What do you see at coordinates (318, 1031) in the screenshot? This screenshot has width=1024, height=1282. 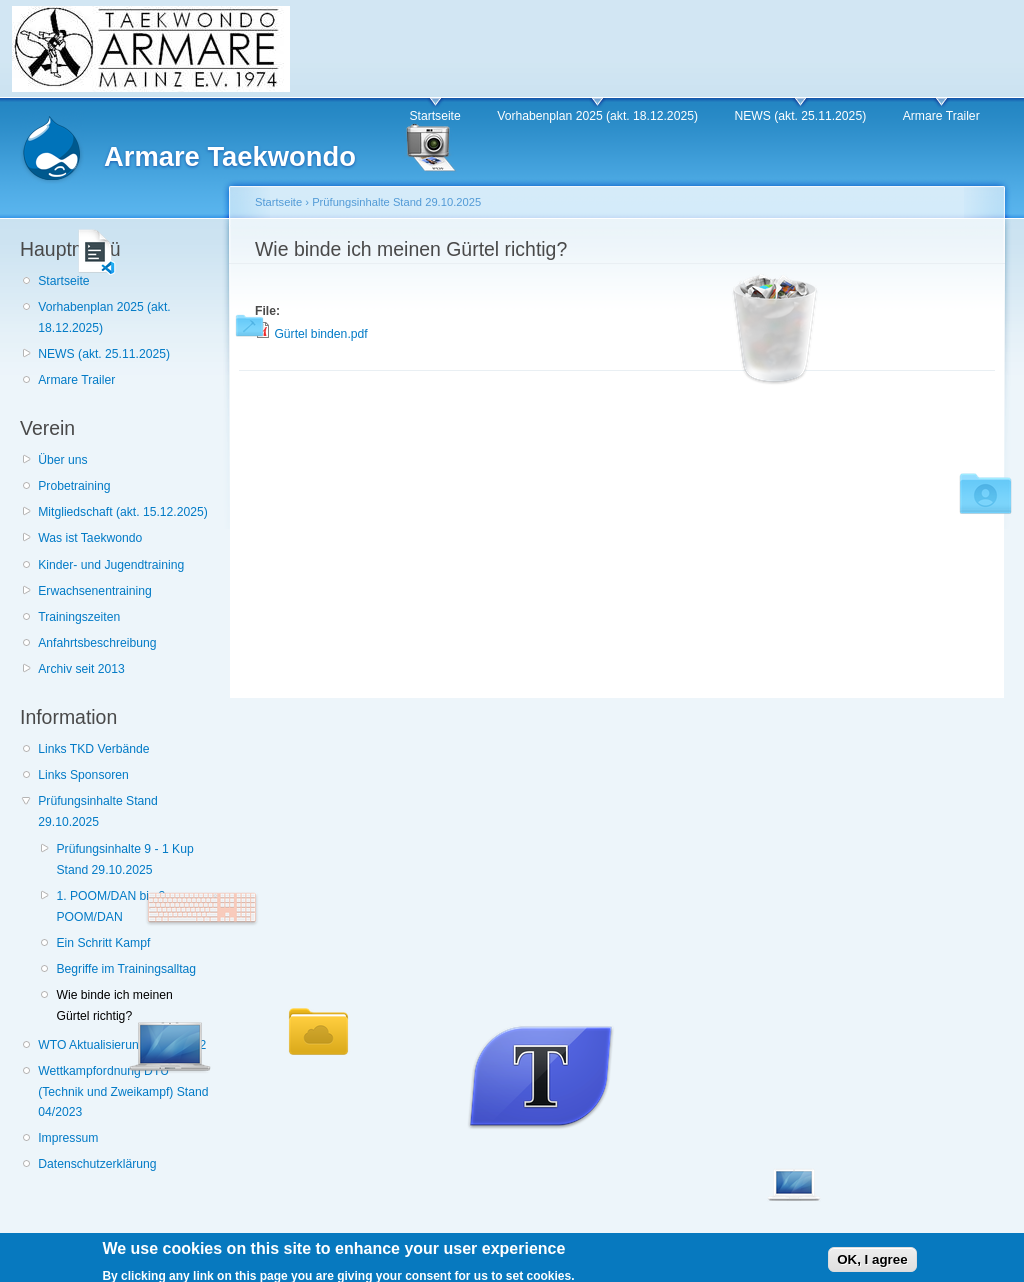 I see `access cloud-synced files and documents` at bounding box center [318, 1031].